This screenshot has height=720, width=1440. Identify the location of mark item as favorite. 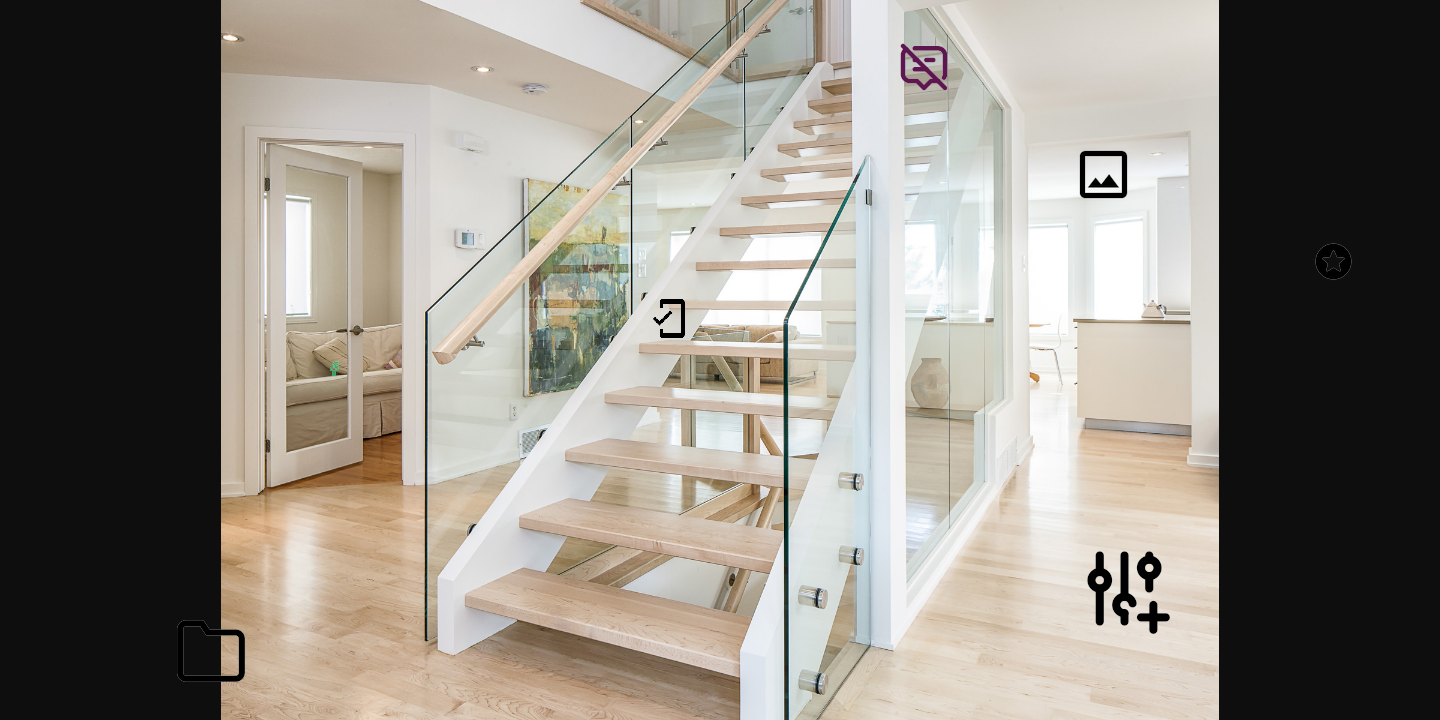
(1333, 261).